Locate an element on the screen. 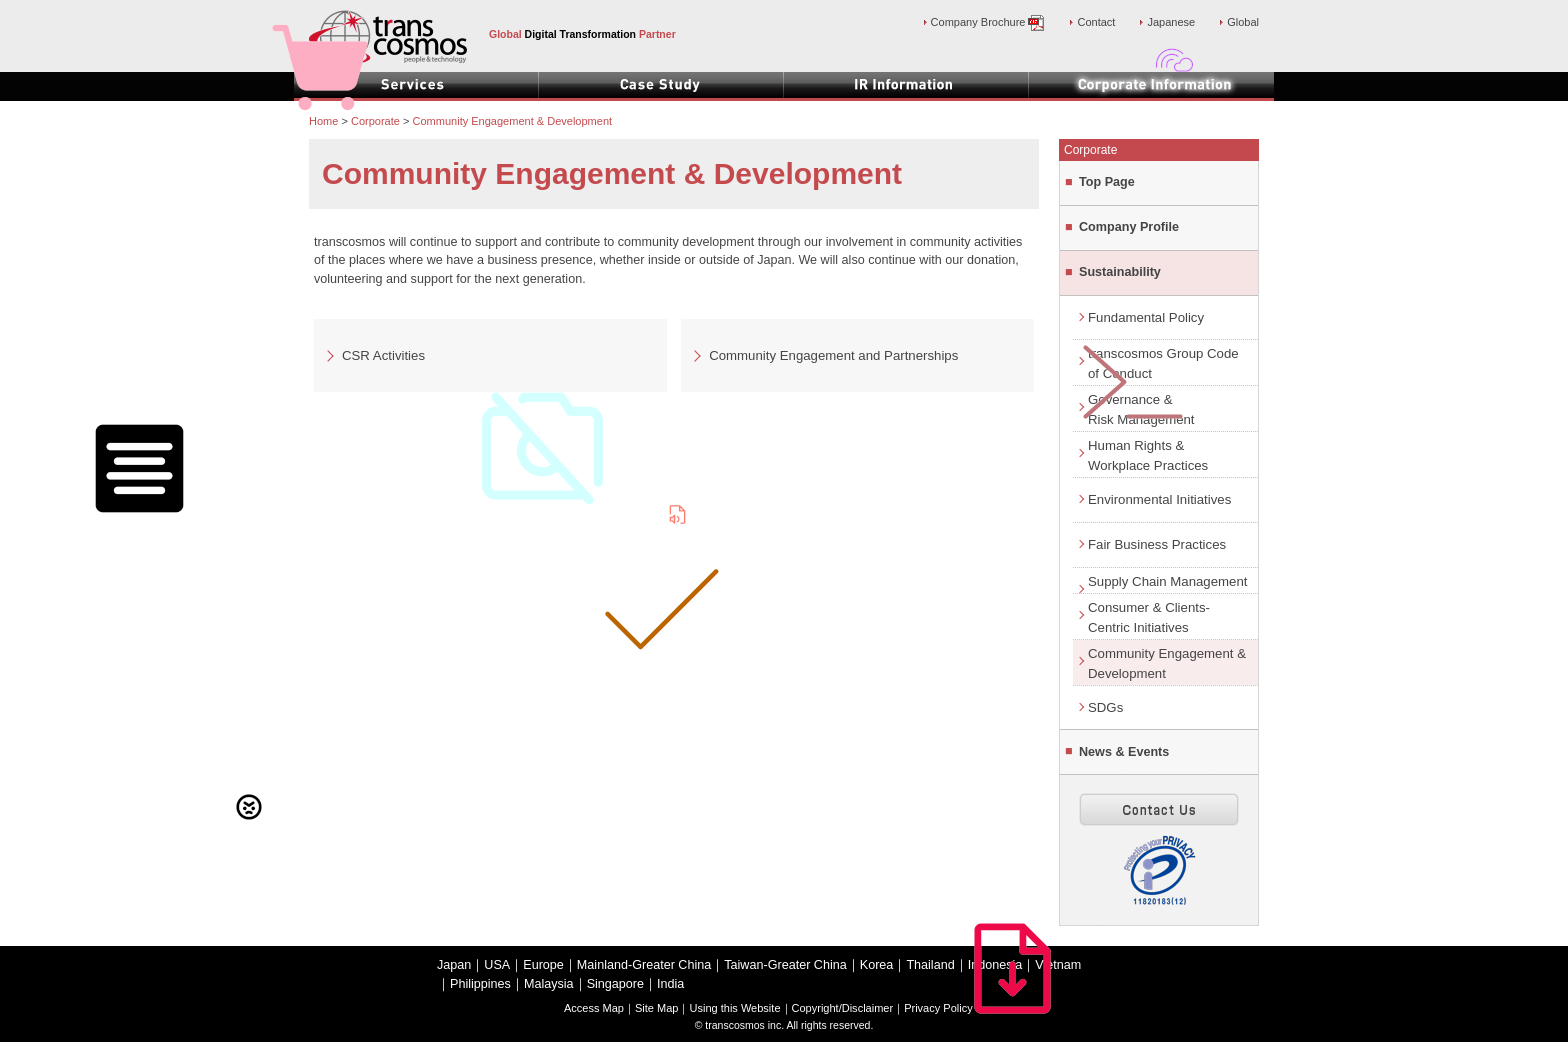 Image resolution: width=1568 pixels, height=1042 pixels. camera is disabled or turned off is located at coordinates (542, 448).